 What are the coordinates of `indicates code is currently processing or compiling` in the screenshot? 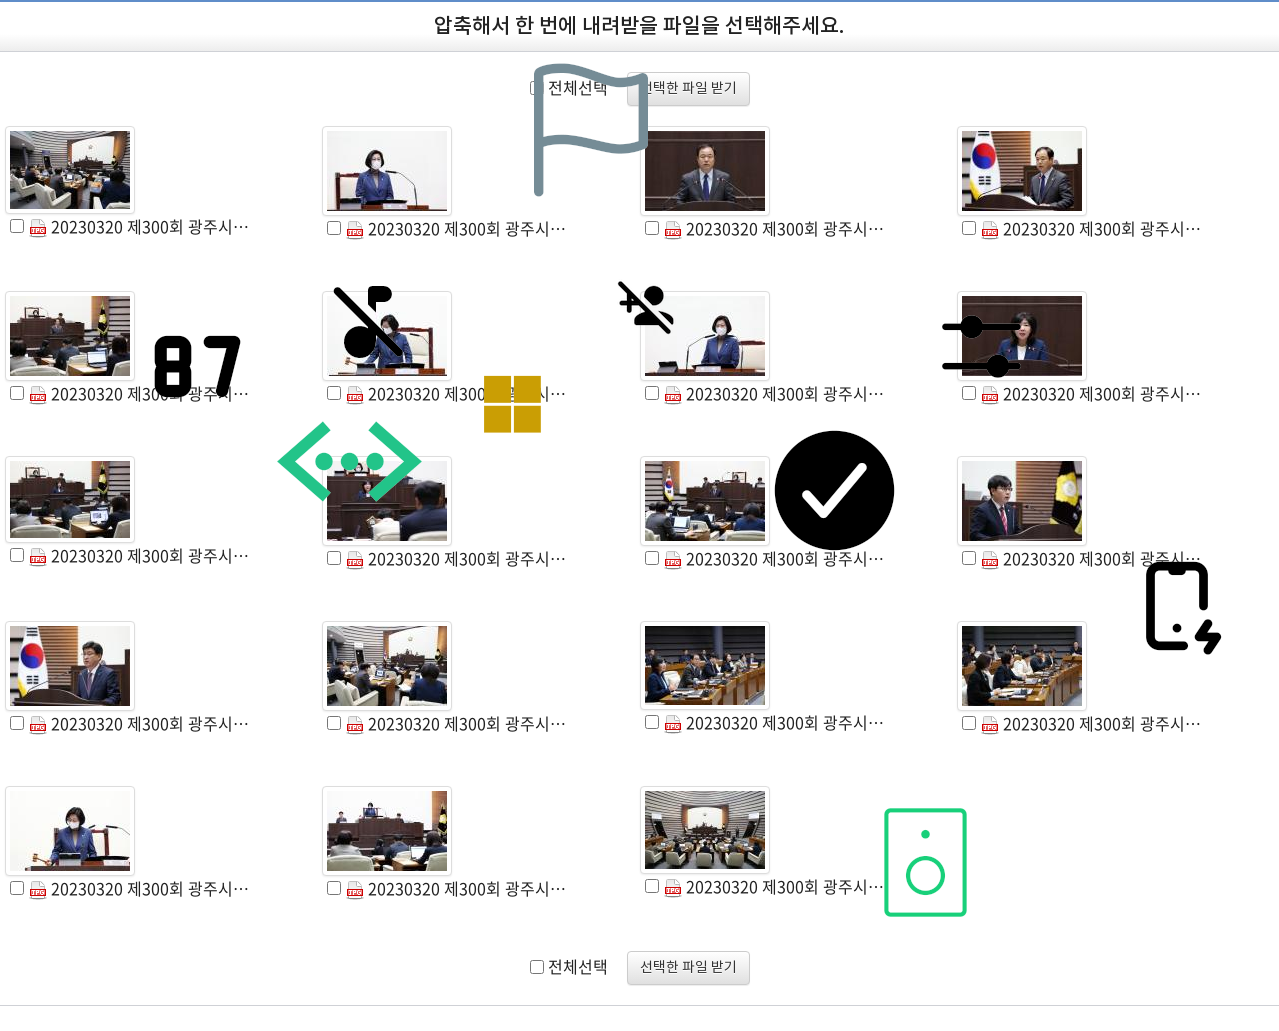 It's located at (349, 461).